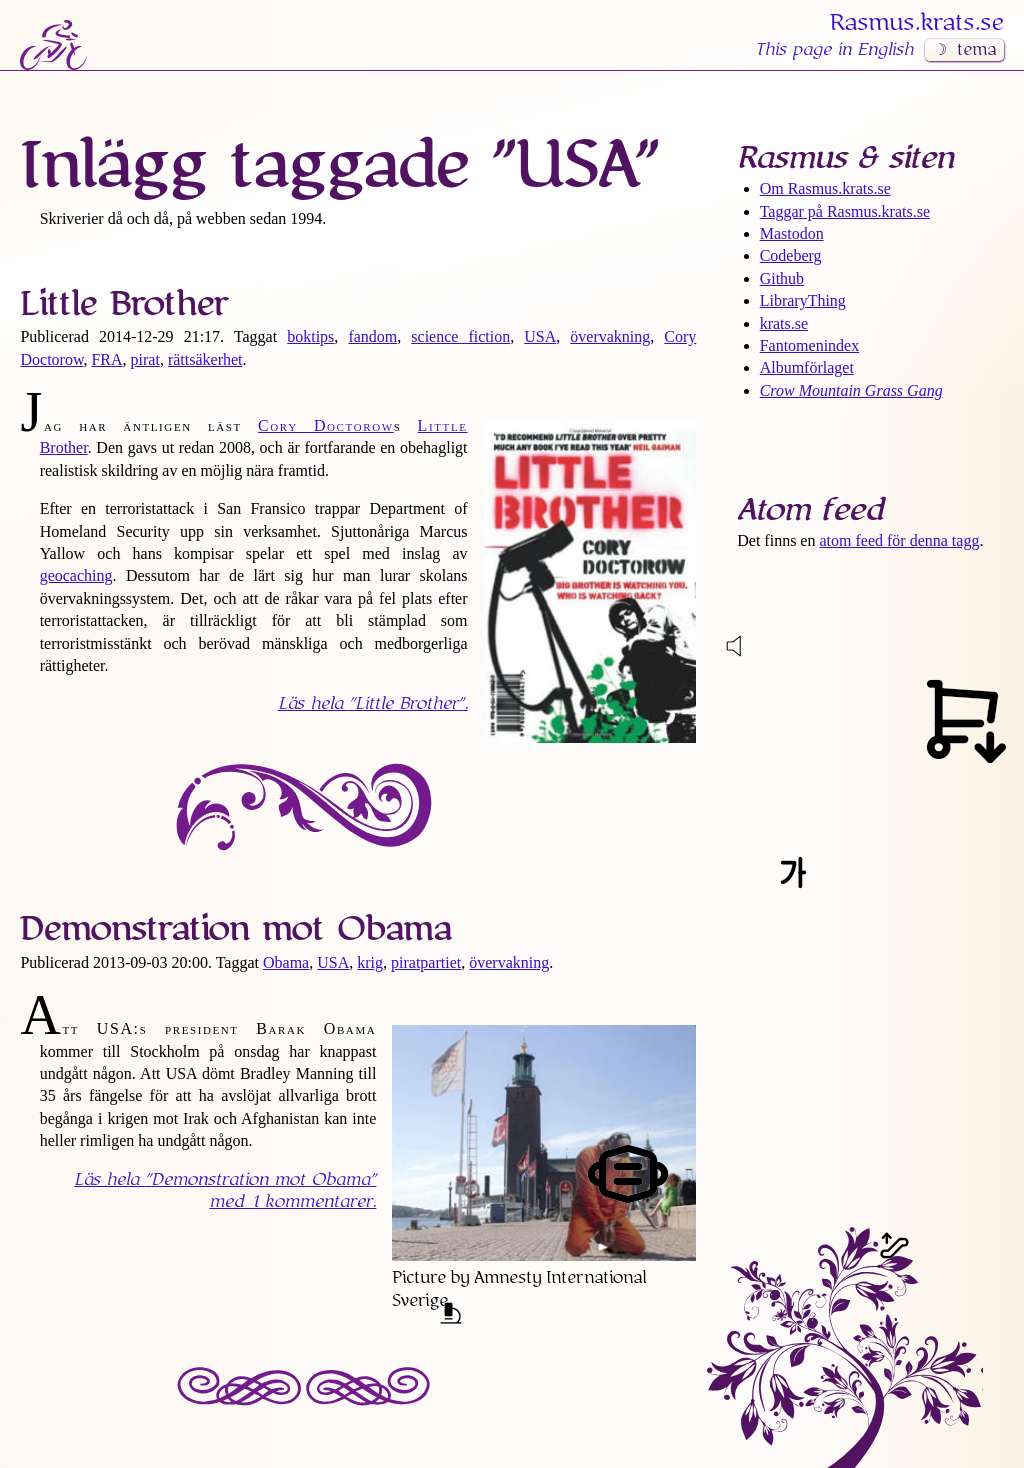 The image size is (1024, 1468). What do you see at coordinates (894, 1245) in the screenshot?
I see `escalator going up` at bounding box center [894, 1245].